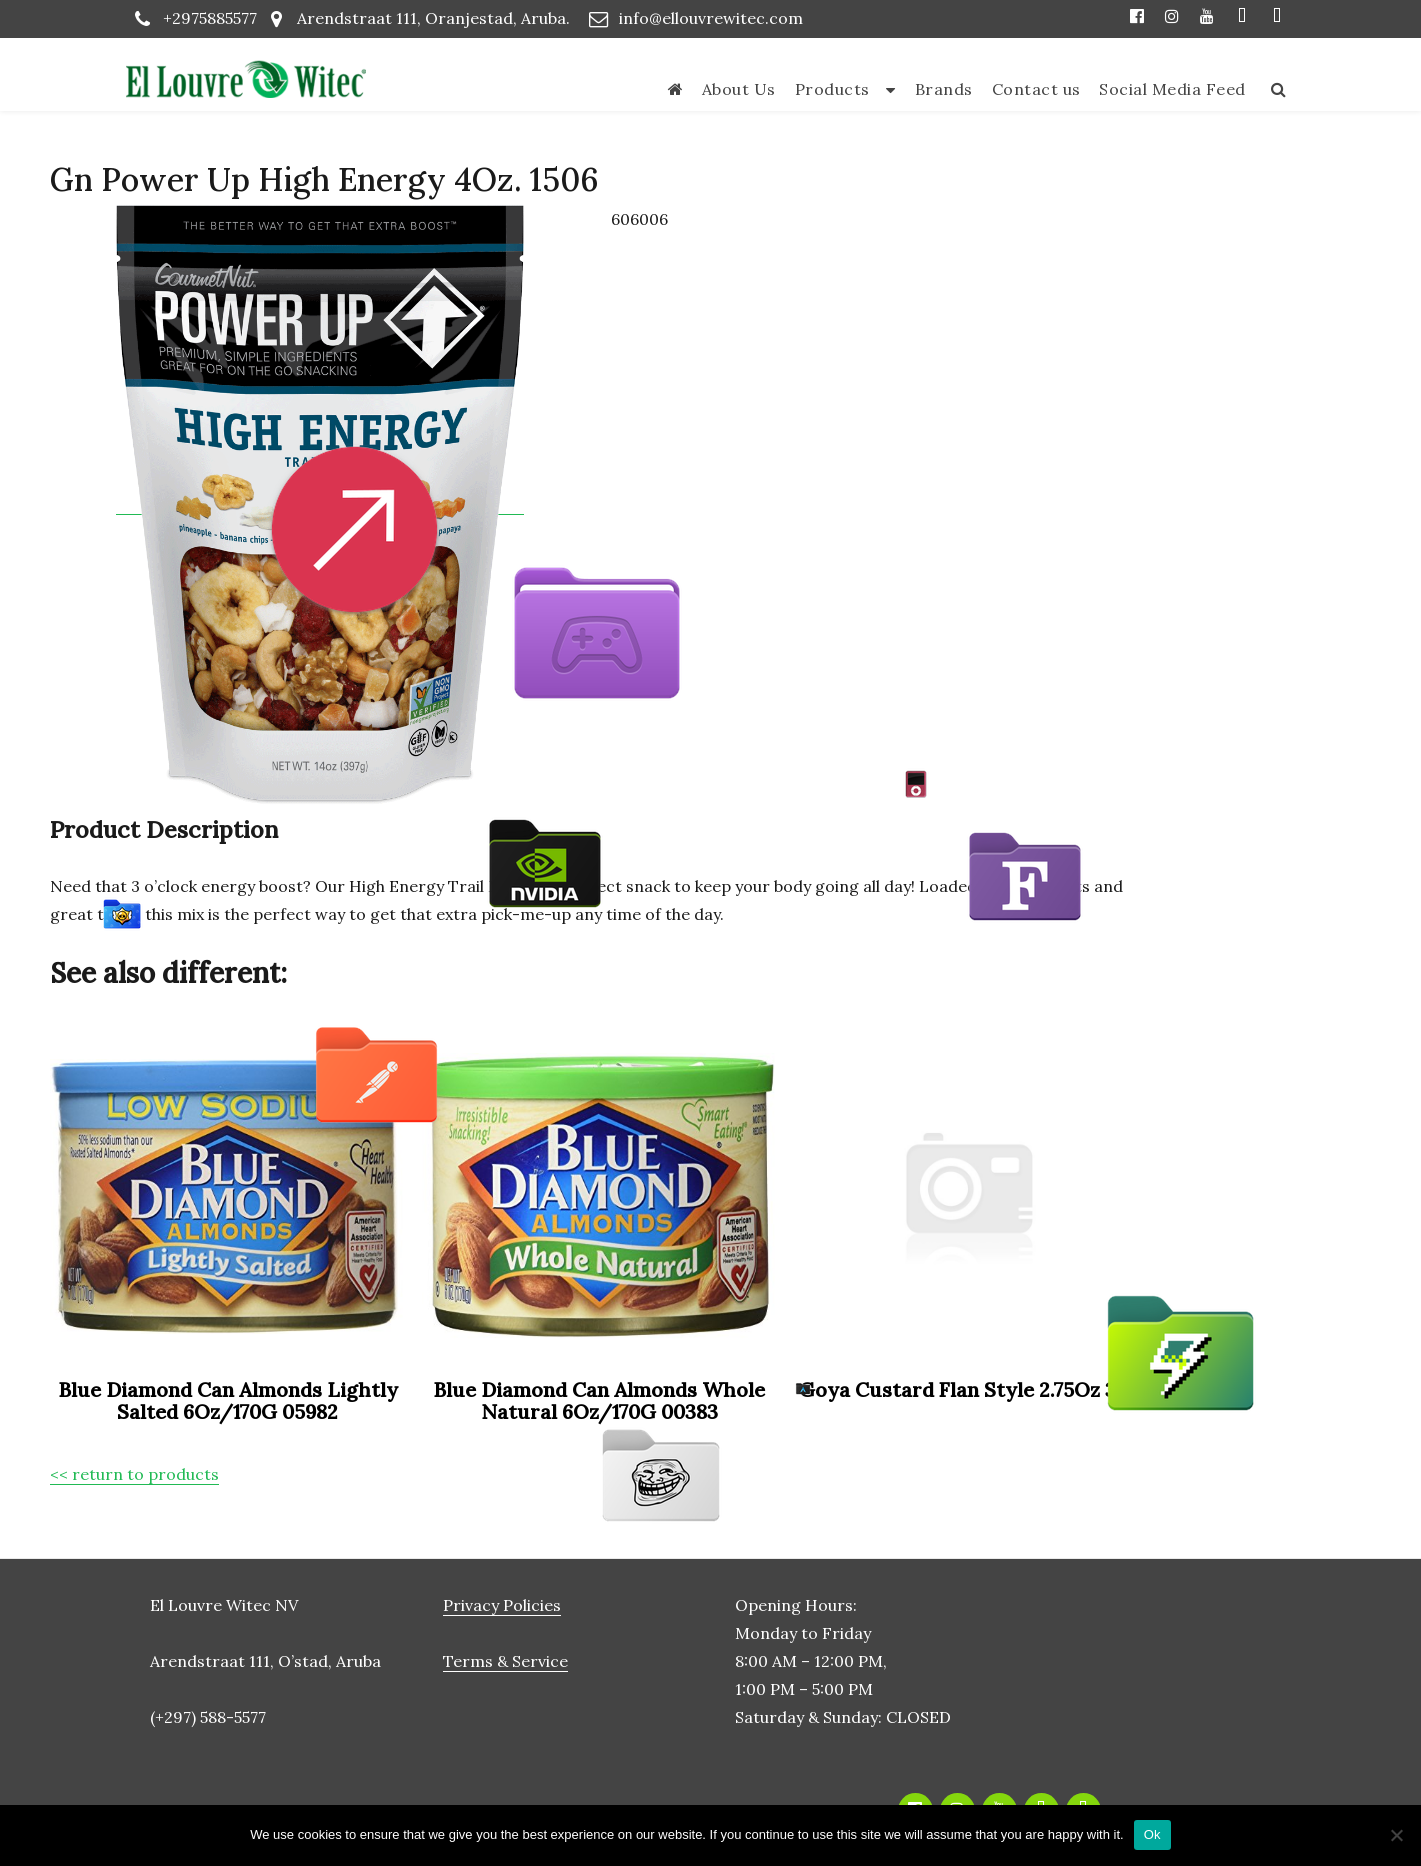 This screenshot has width=1421, height=1866. Describe the element at coordinates (376, 1078) in the screenshot. I see `folder containing Postman API development files` at that location.